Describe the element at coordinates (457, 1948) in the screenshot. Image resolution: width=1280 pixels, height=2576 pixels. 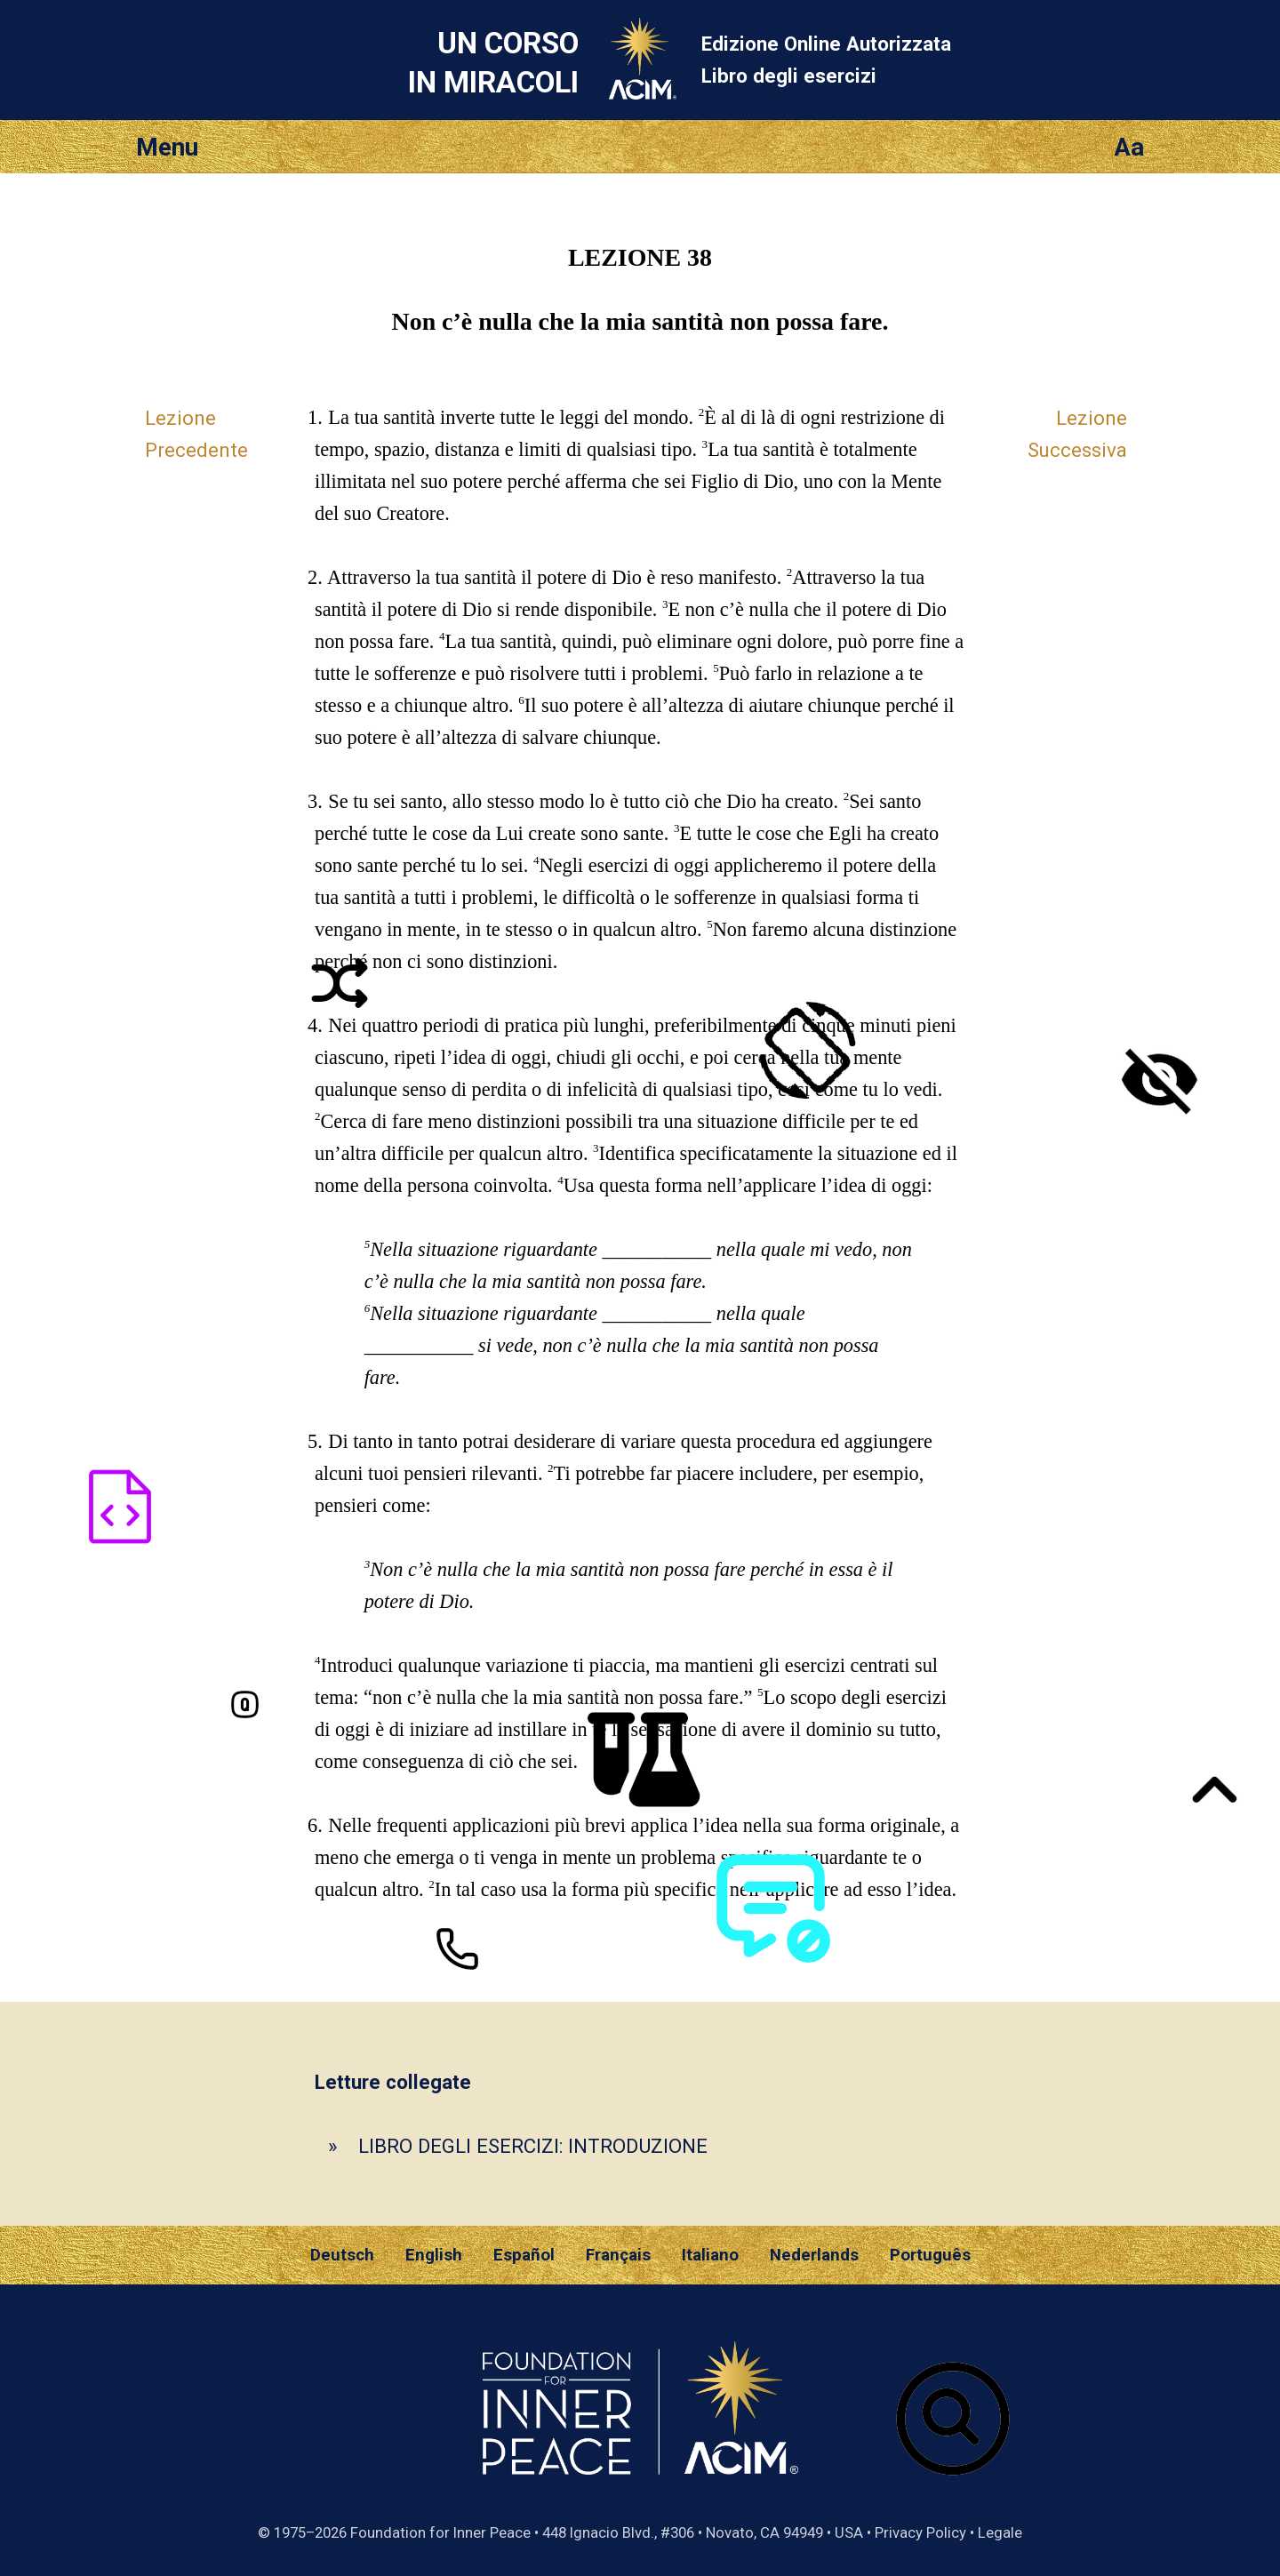
I see `make a phone call` at that location.